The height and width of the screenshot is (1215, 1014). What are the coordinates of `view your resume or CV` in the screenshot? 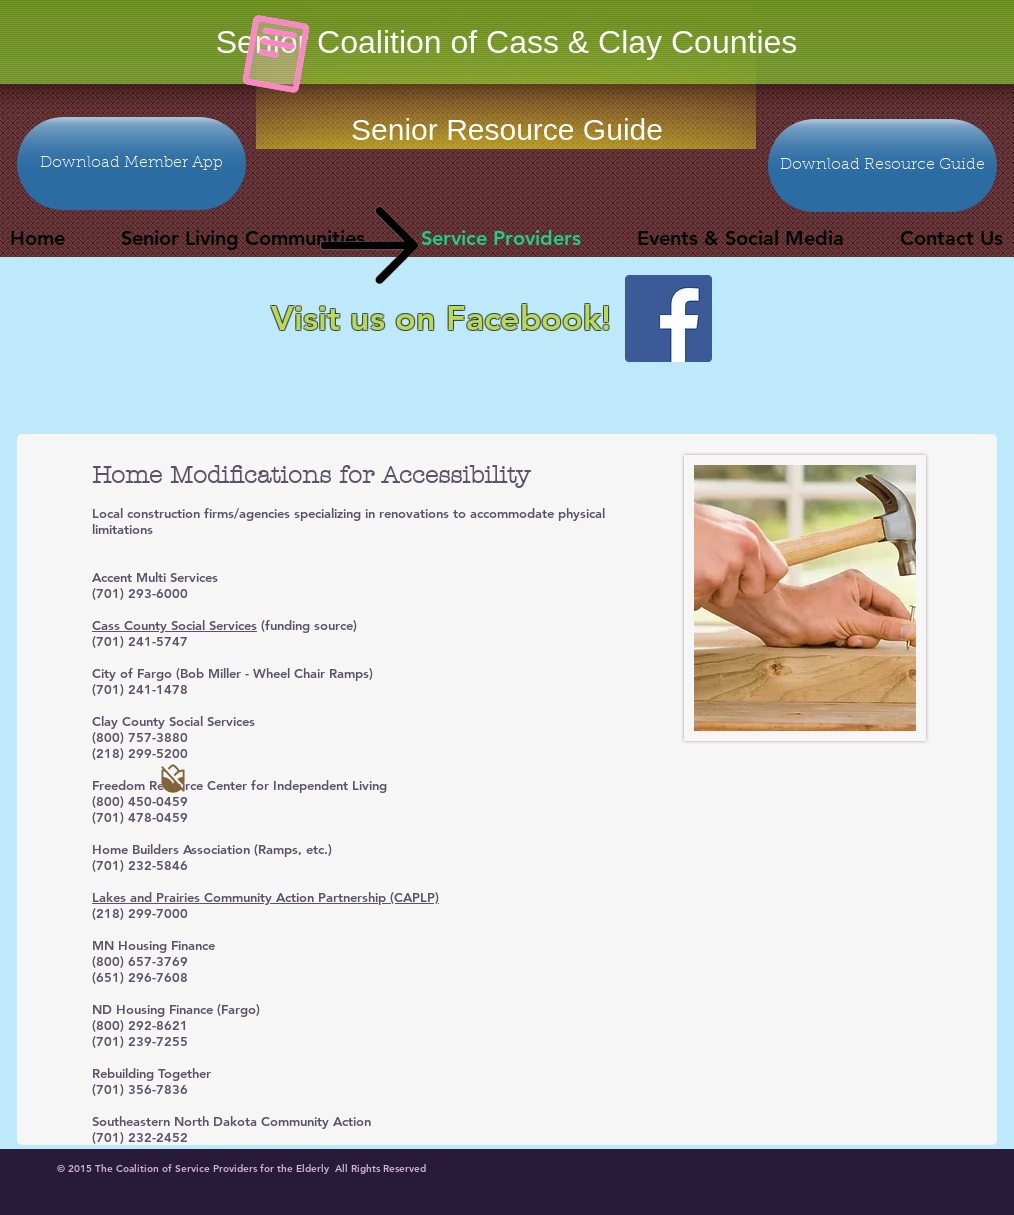 It's located at (276, 54).